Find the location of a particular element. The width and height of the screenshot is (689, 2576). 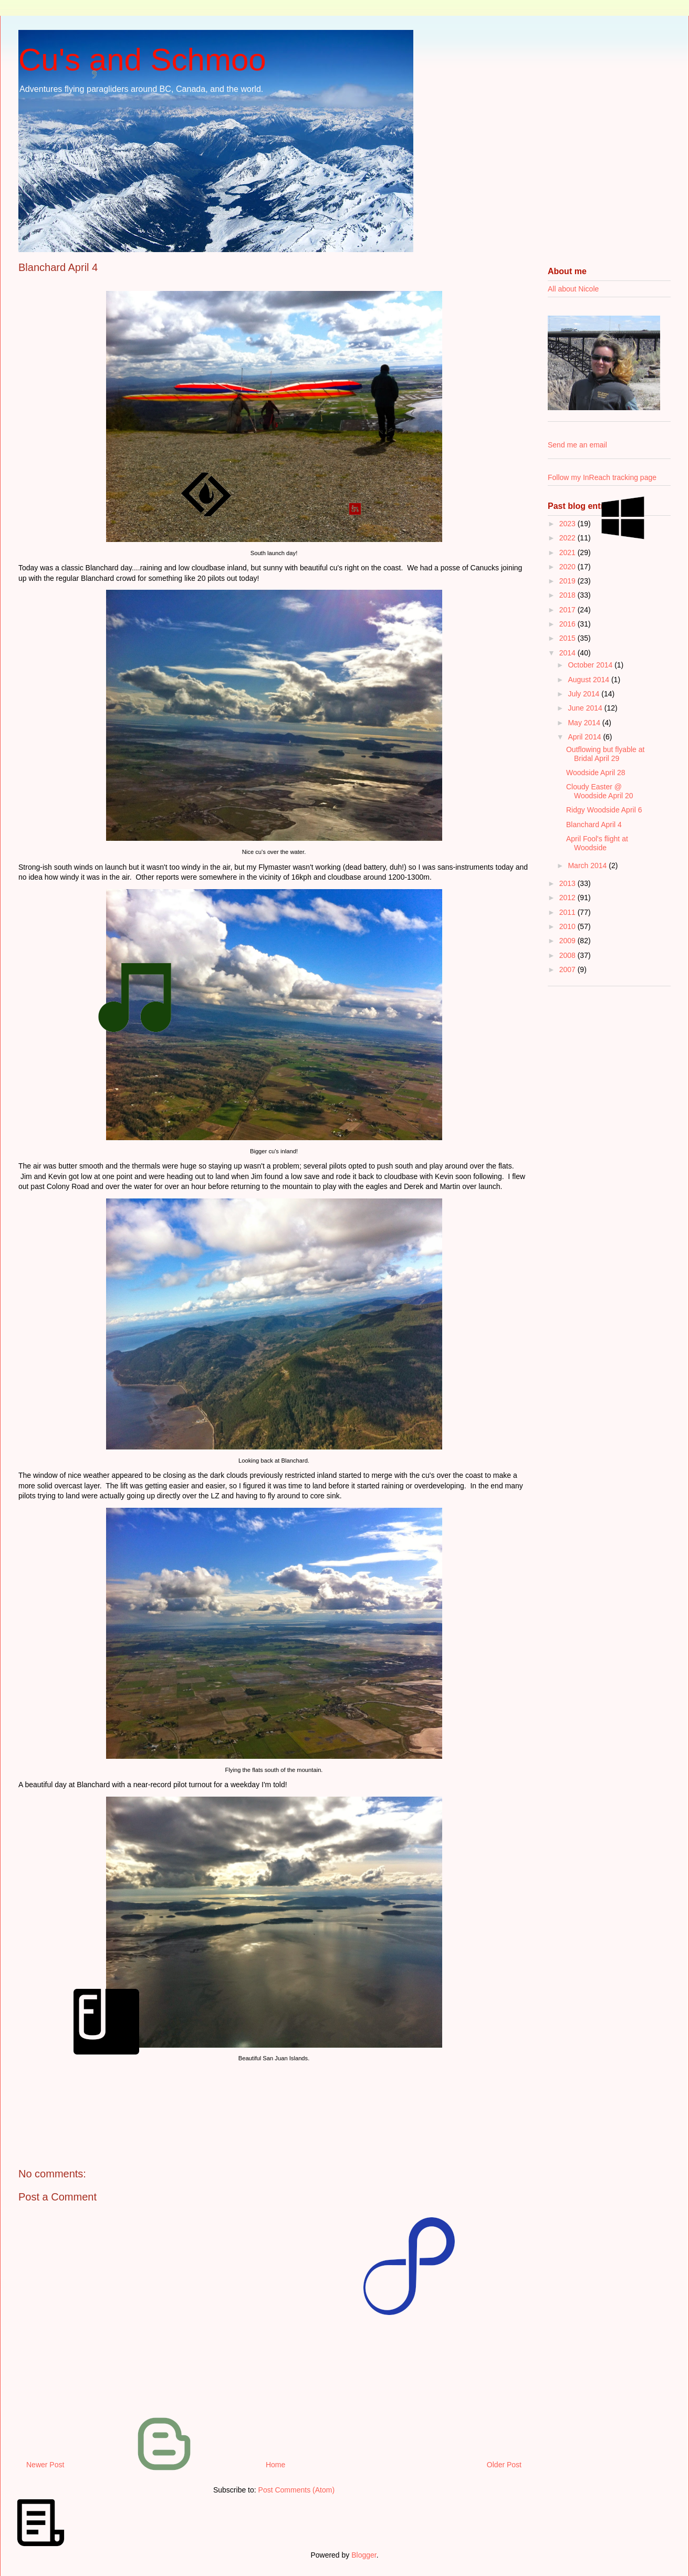

open Blogger app is located at coordinates (164, 2444).